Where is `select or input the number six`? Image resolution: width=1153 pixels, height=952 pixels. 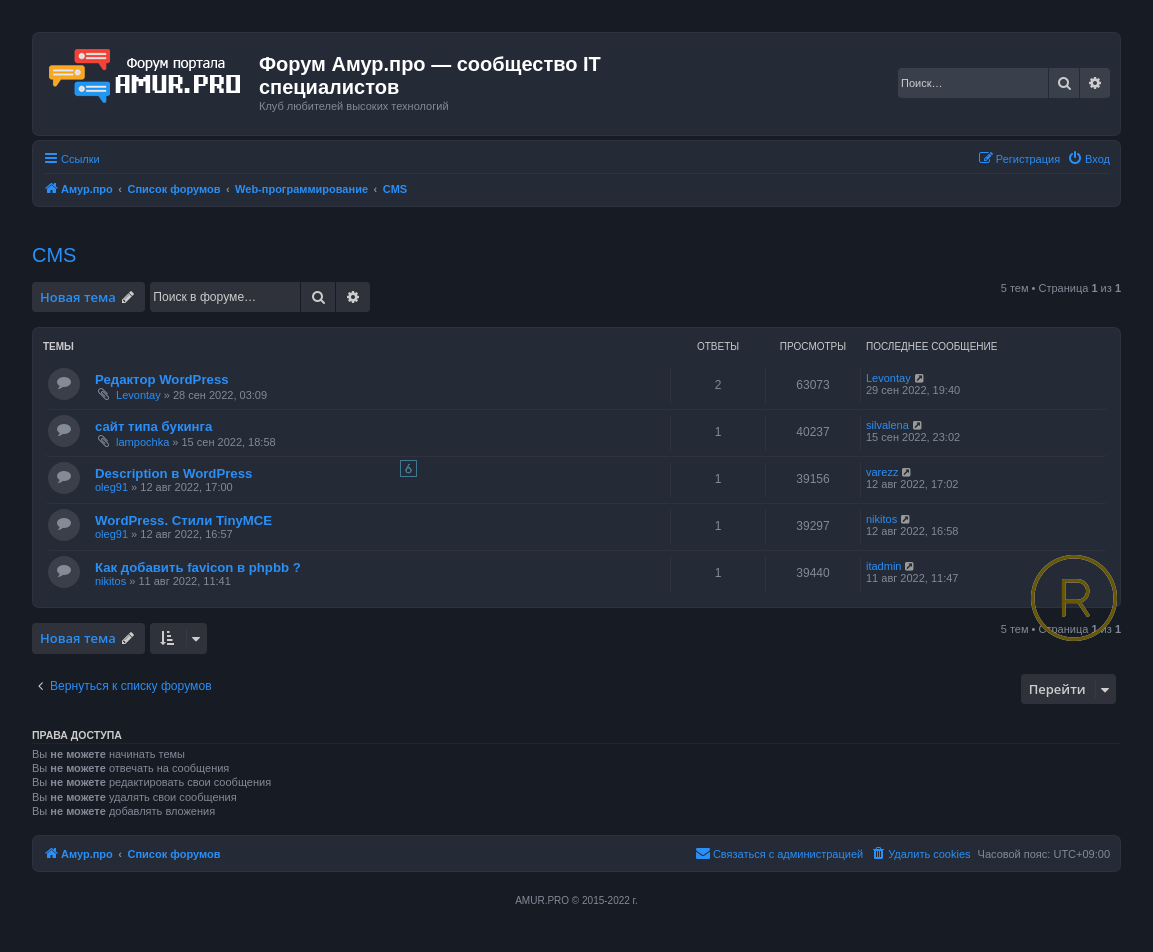
select or input the number six is located at coordinates (408, 468).